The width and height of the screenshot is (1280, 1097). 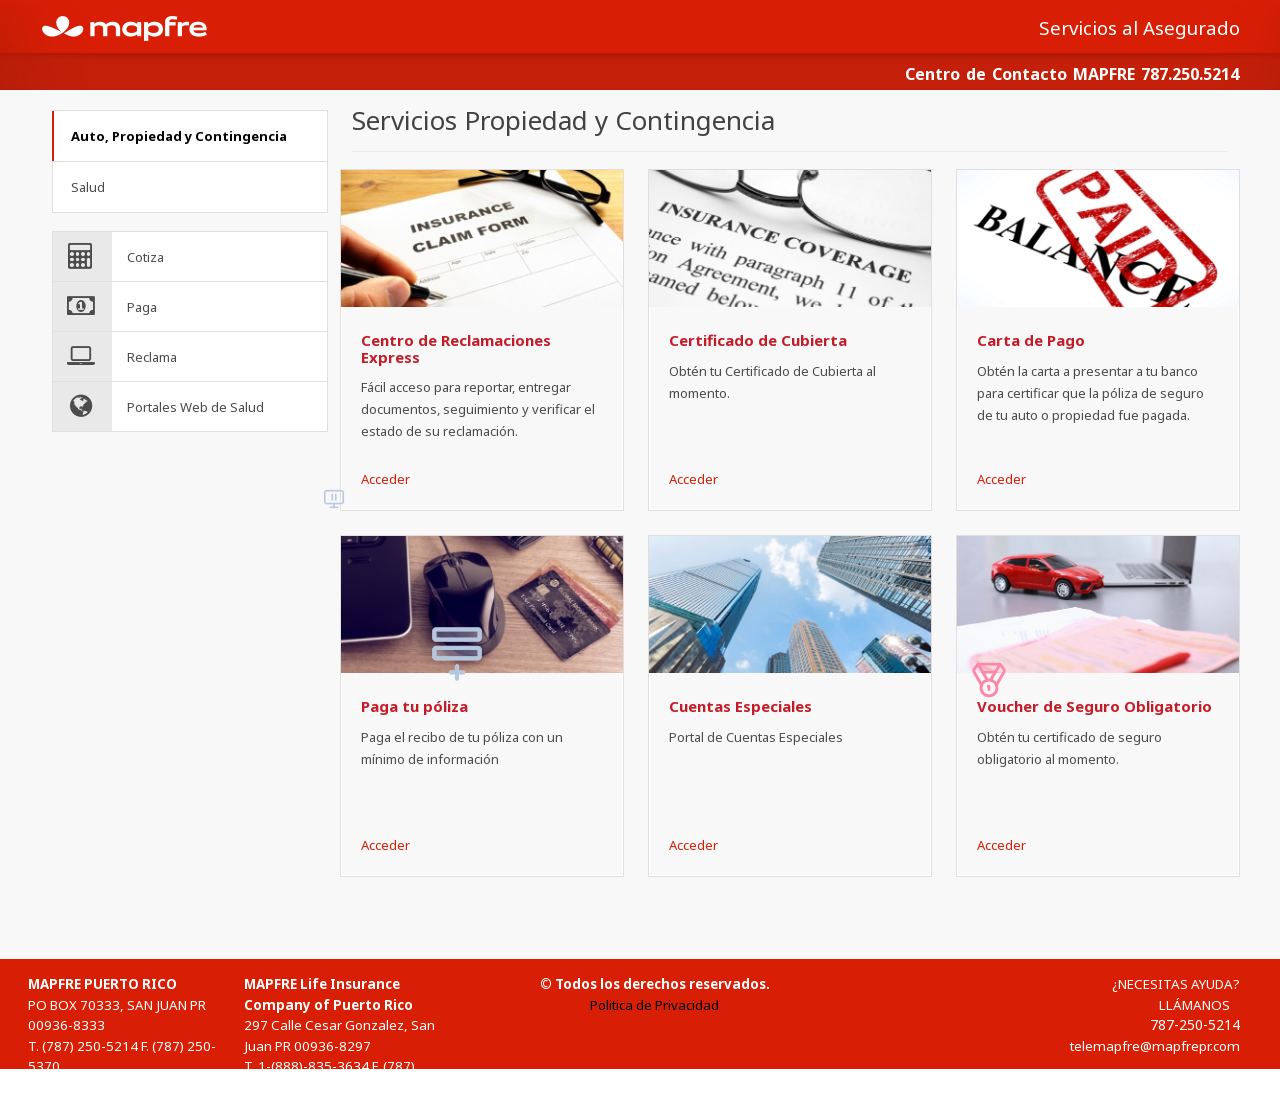 I want to click on pause media playback on monitor, so click(x=334, y=499).